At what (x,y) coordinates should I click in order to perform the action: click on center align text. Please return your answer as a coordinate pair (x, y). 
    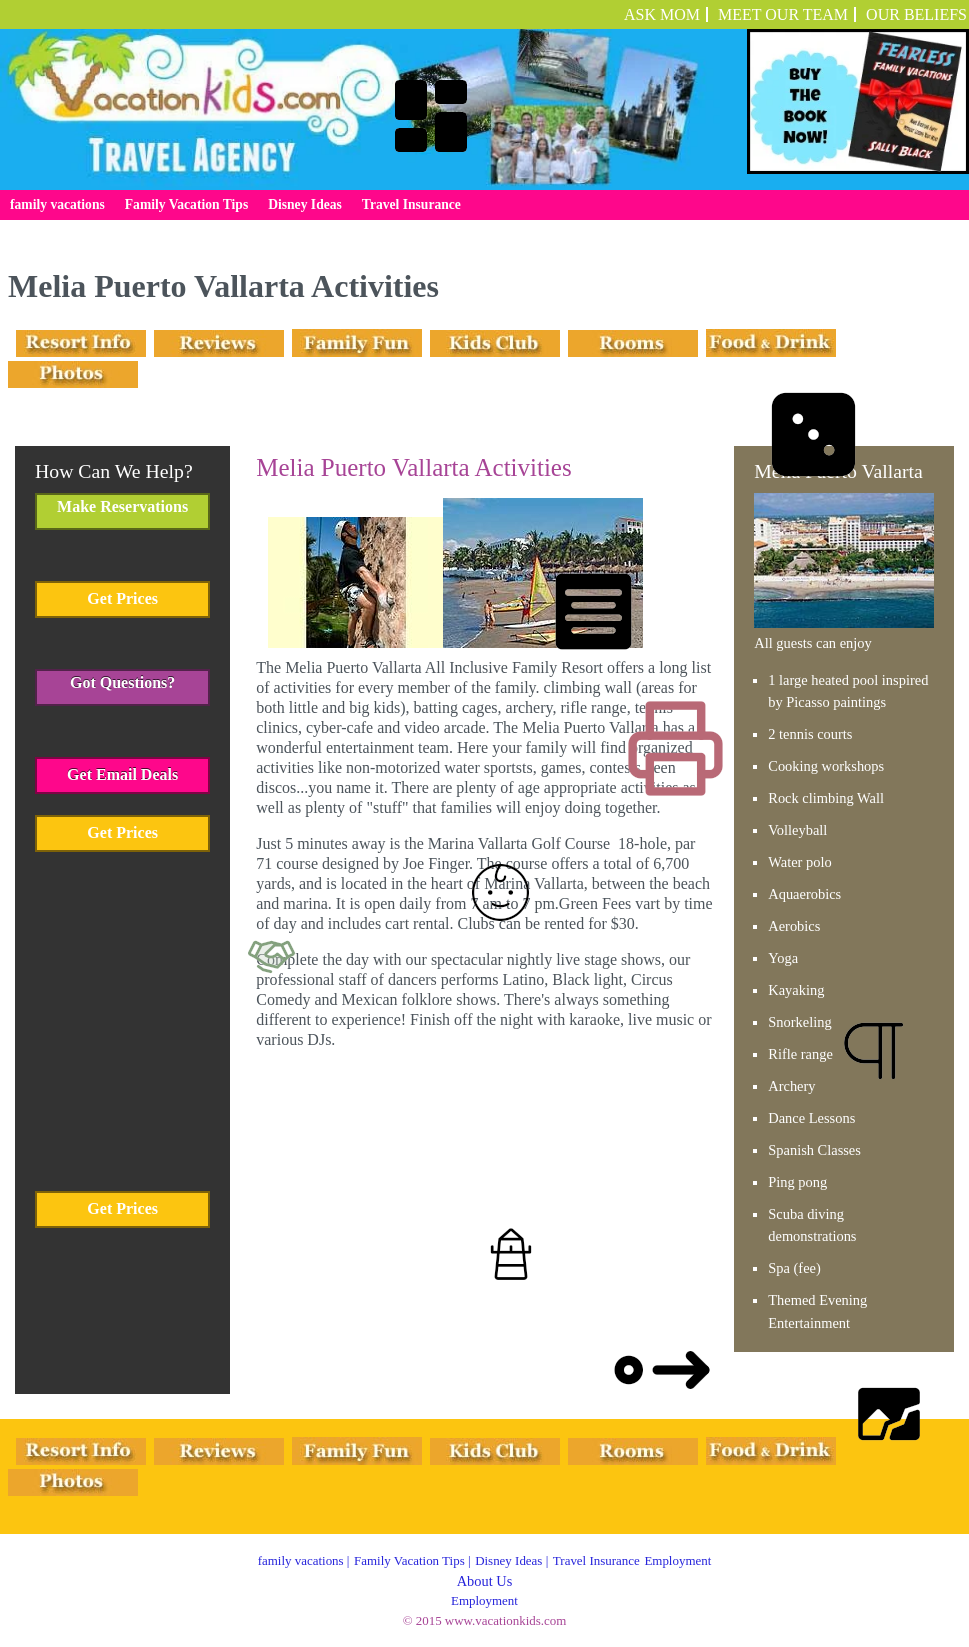
    Looking at the image, I should click on (593, 611).